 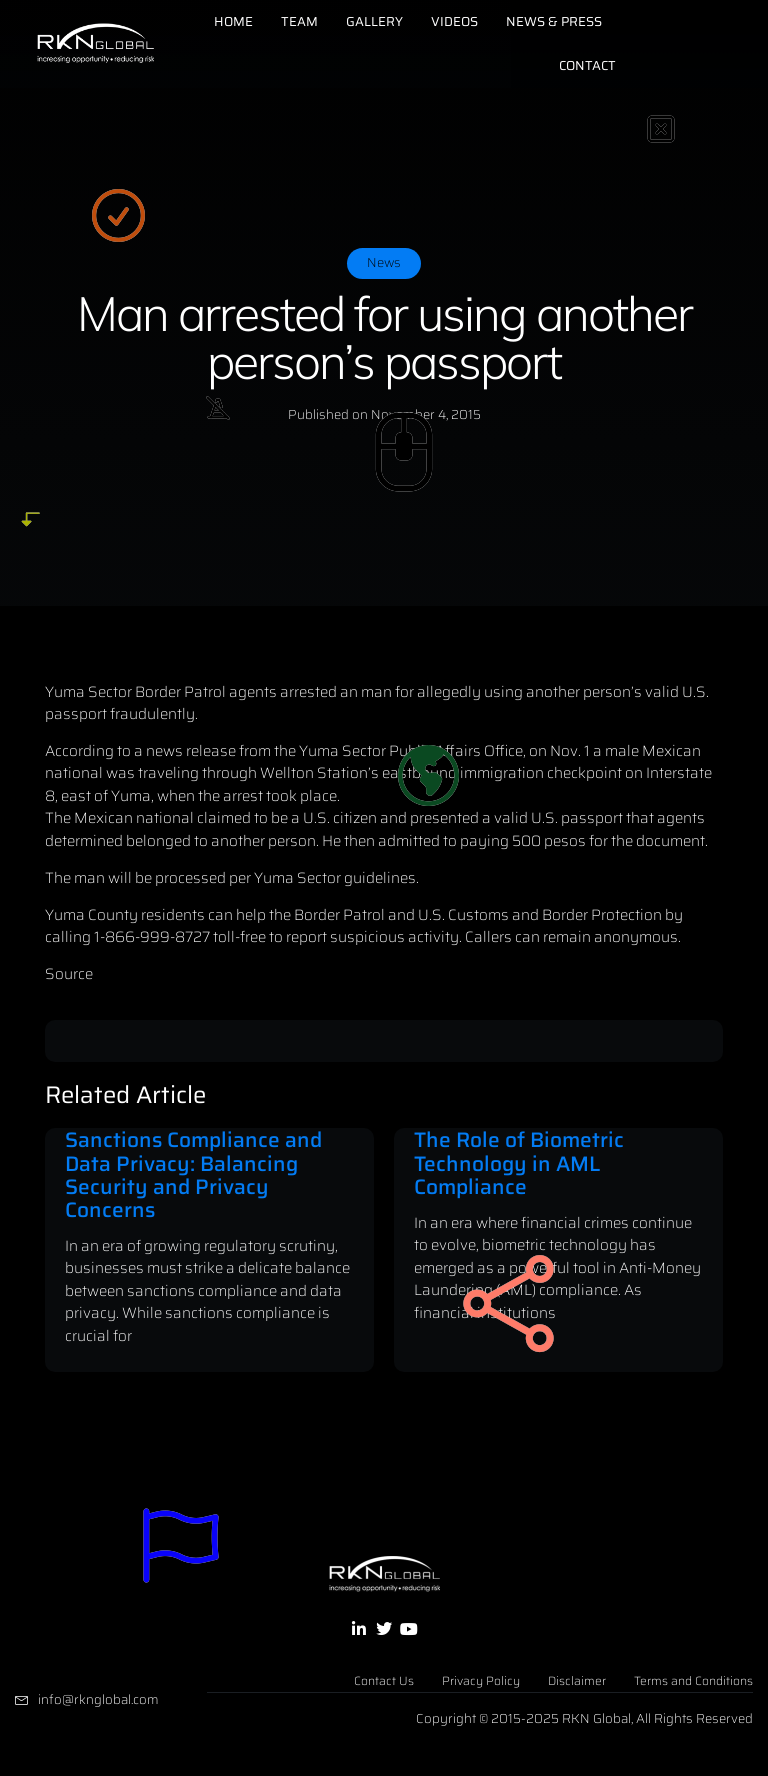 What do you see at coordinates (404, 452) in the screenshot?
I see `middle mouse button click action` at bounding box center [404, 452].